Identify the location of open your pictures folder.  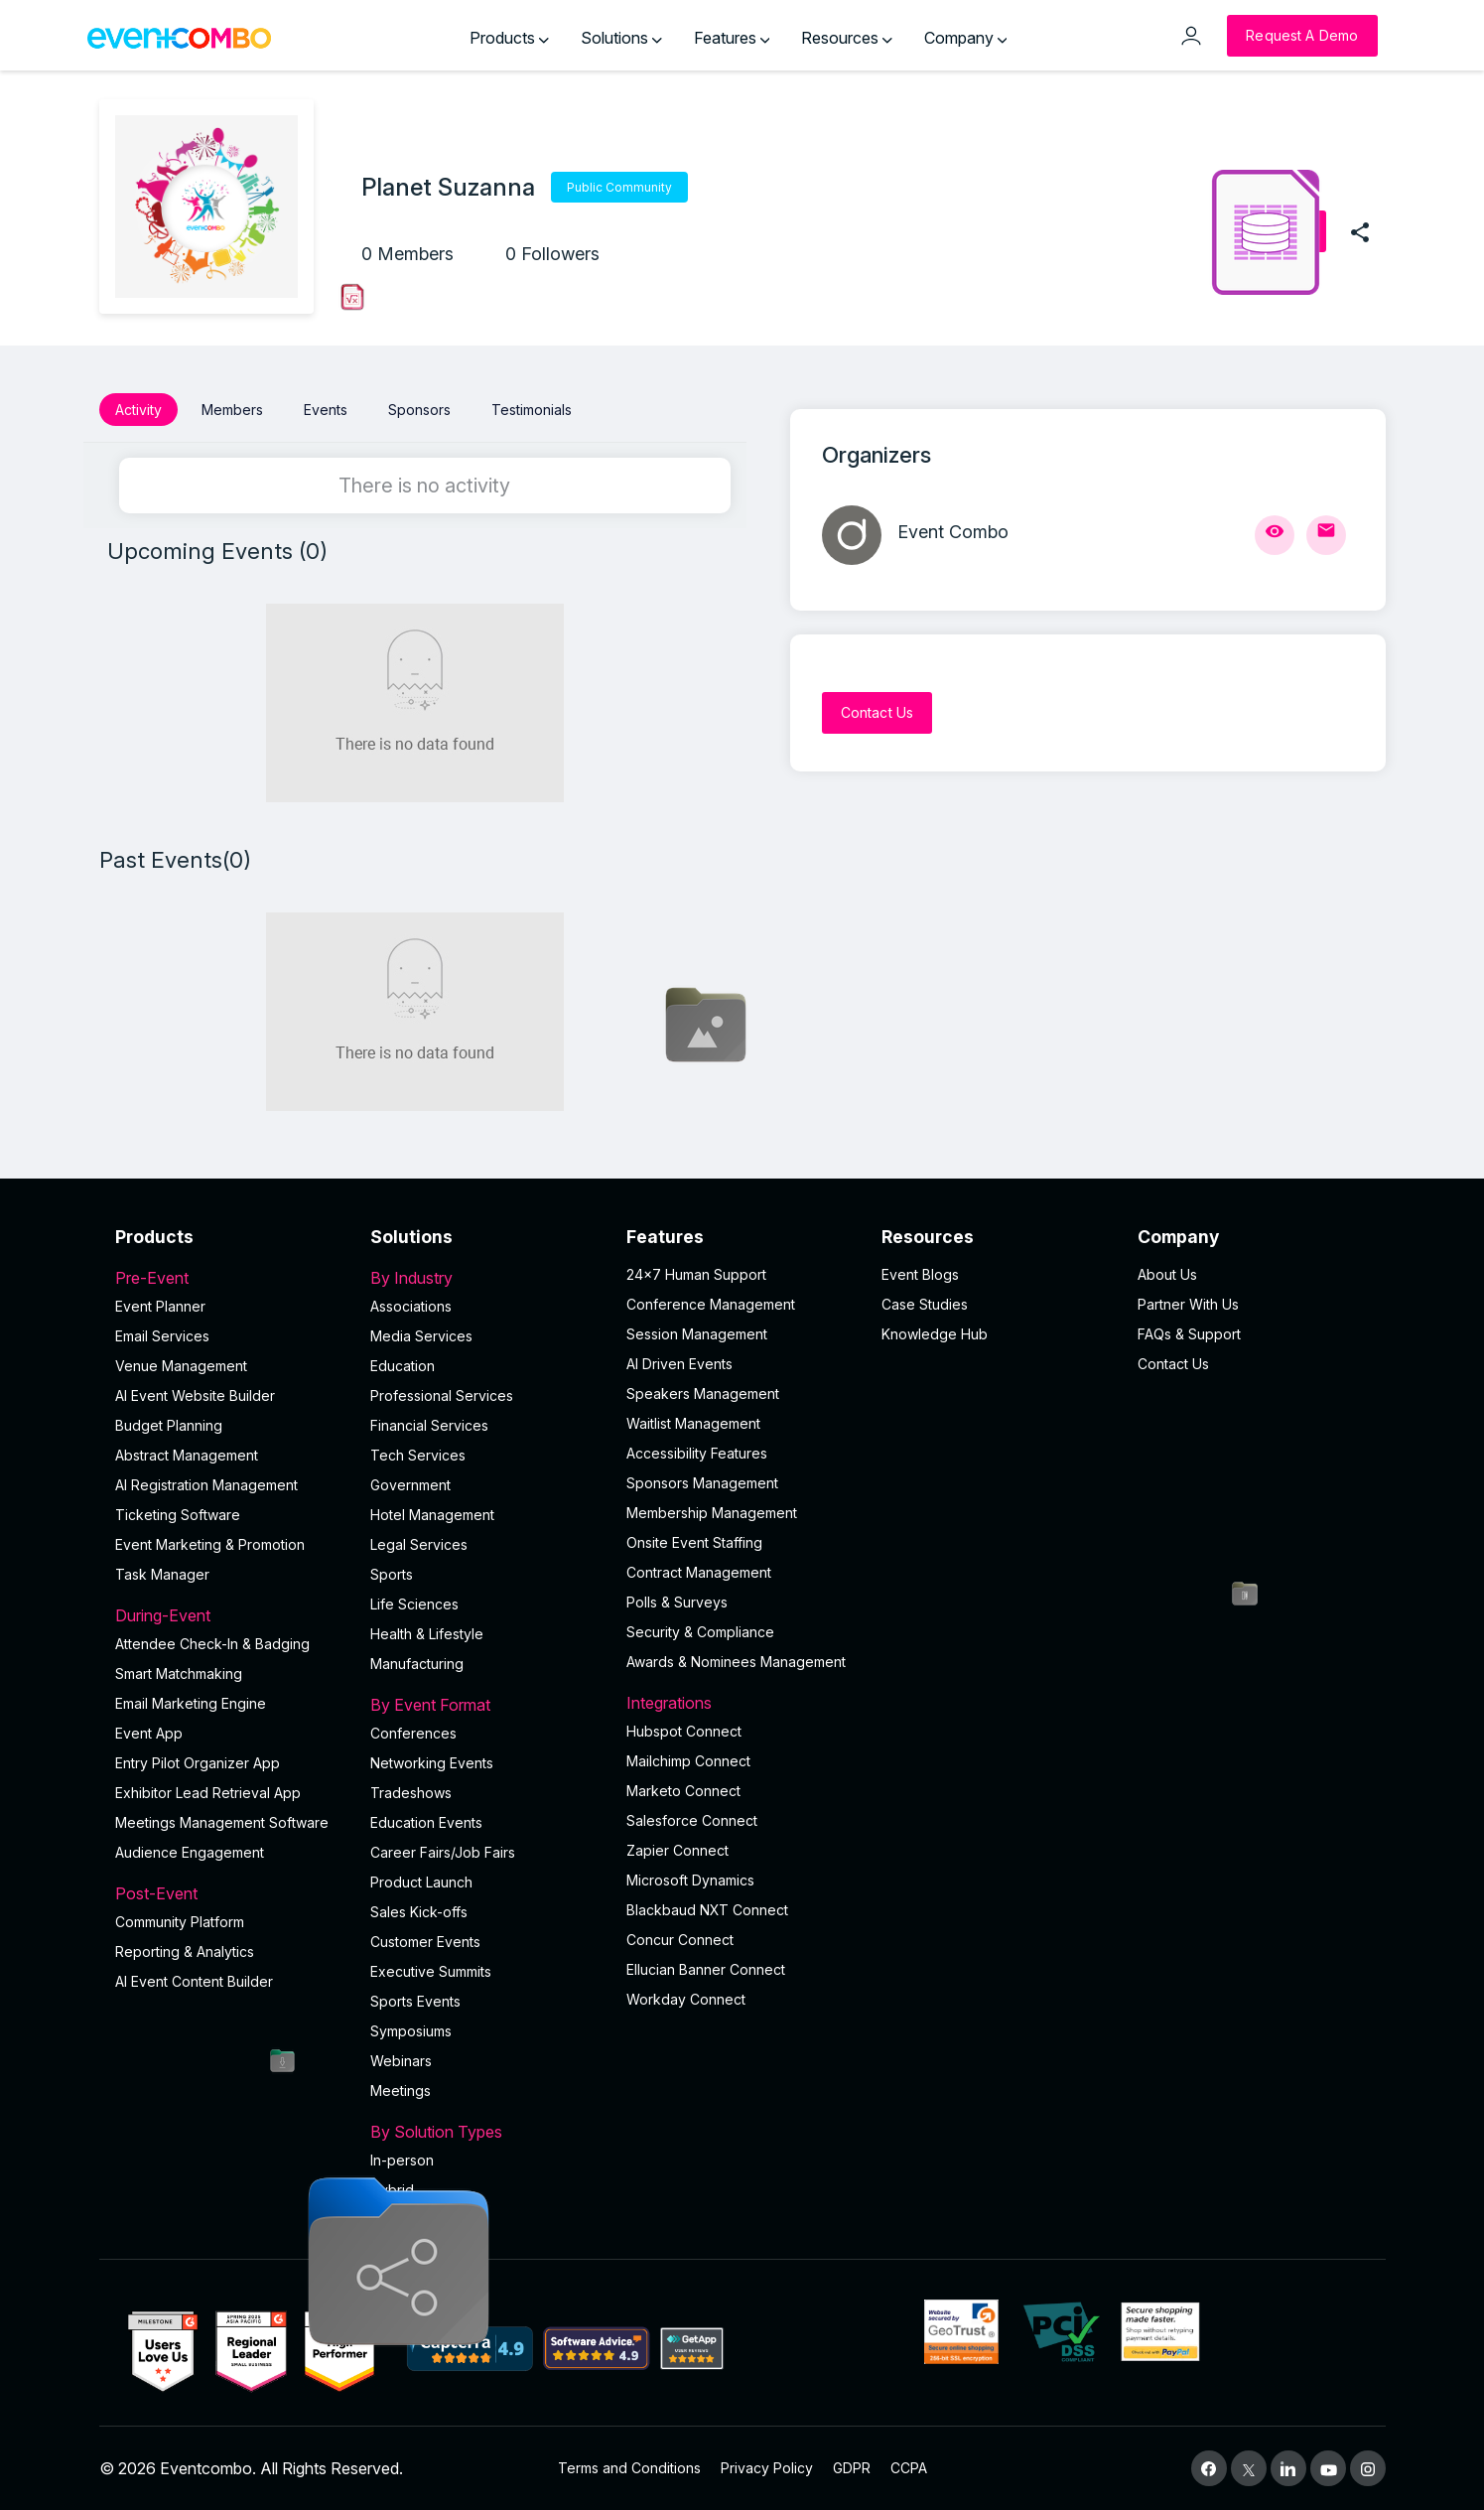
(706, 1025).